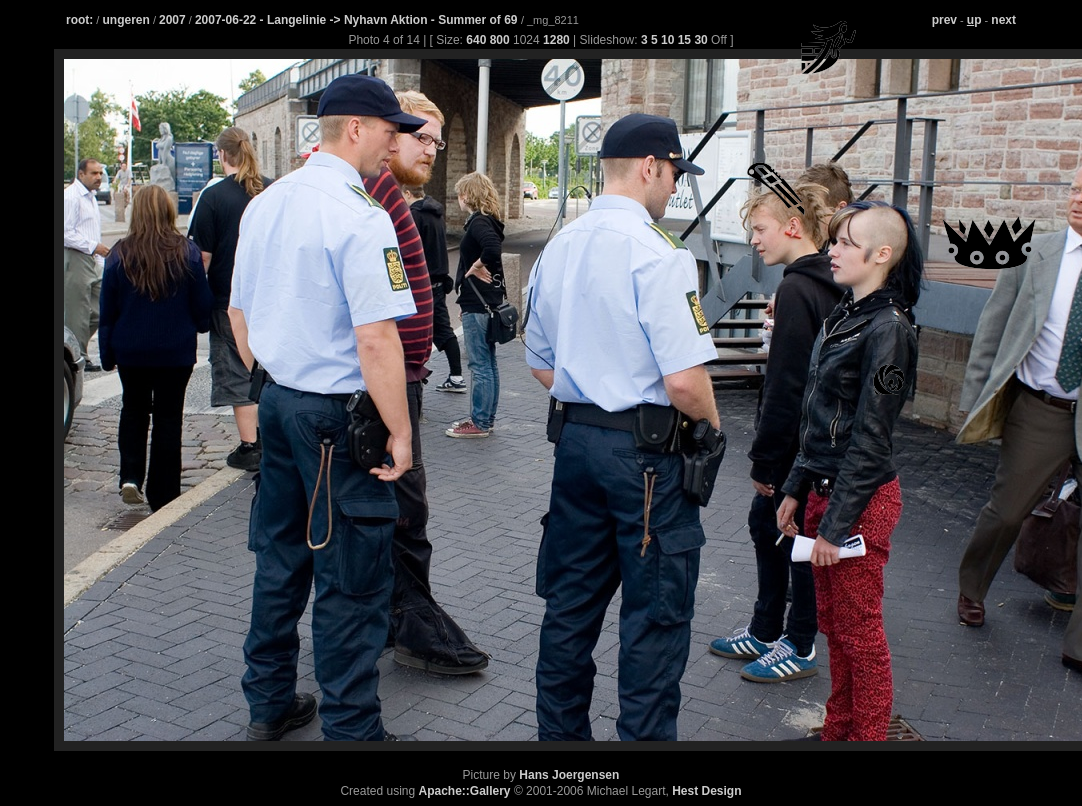 This screenshot has height=806, width=1082. Describe the element at coordinates (828, 46) in the screenshot. I see `represents a leader or prominent figure in a game` at that location.